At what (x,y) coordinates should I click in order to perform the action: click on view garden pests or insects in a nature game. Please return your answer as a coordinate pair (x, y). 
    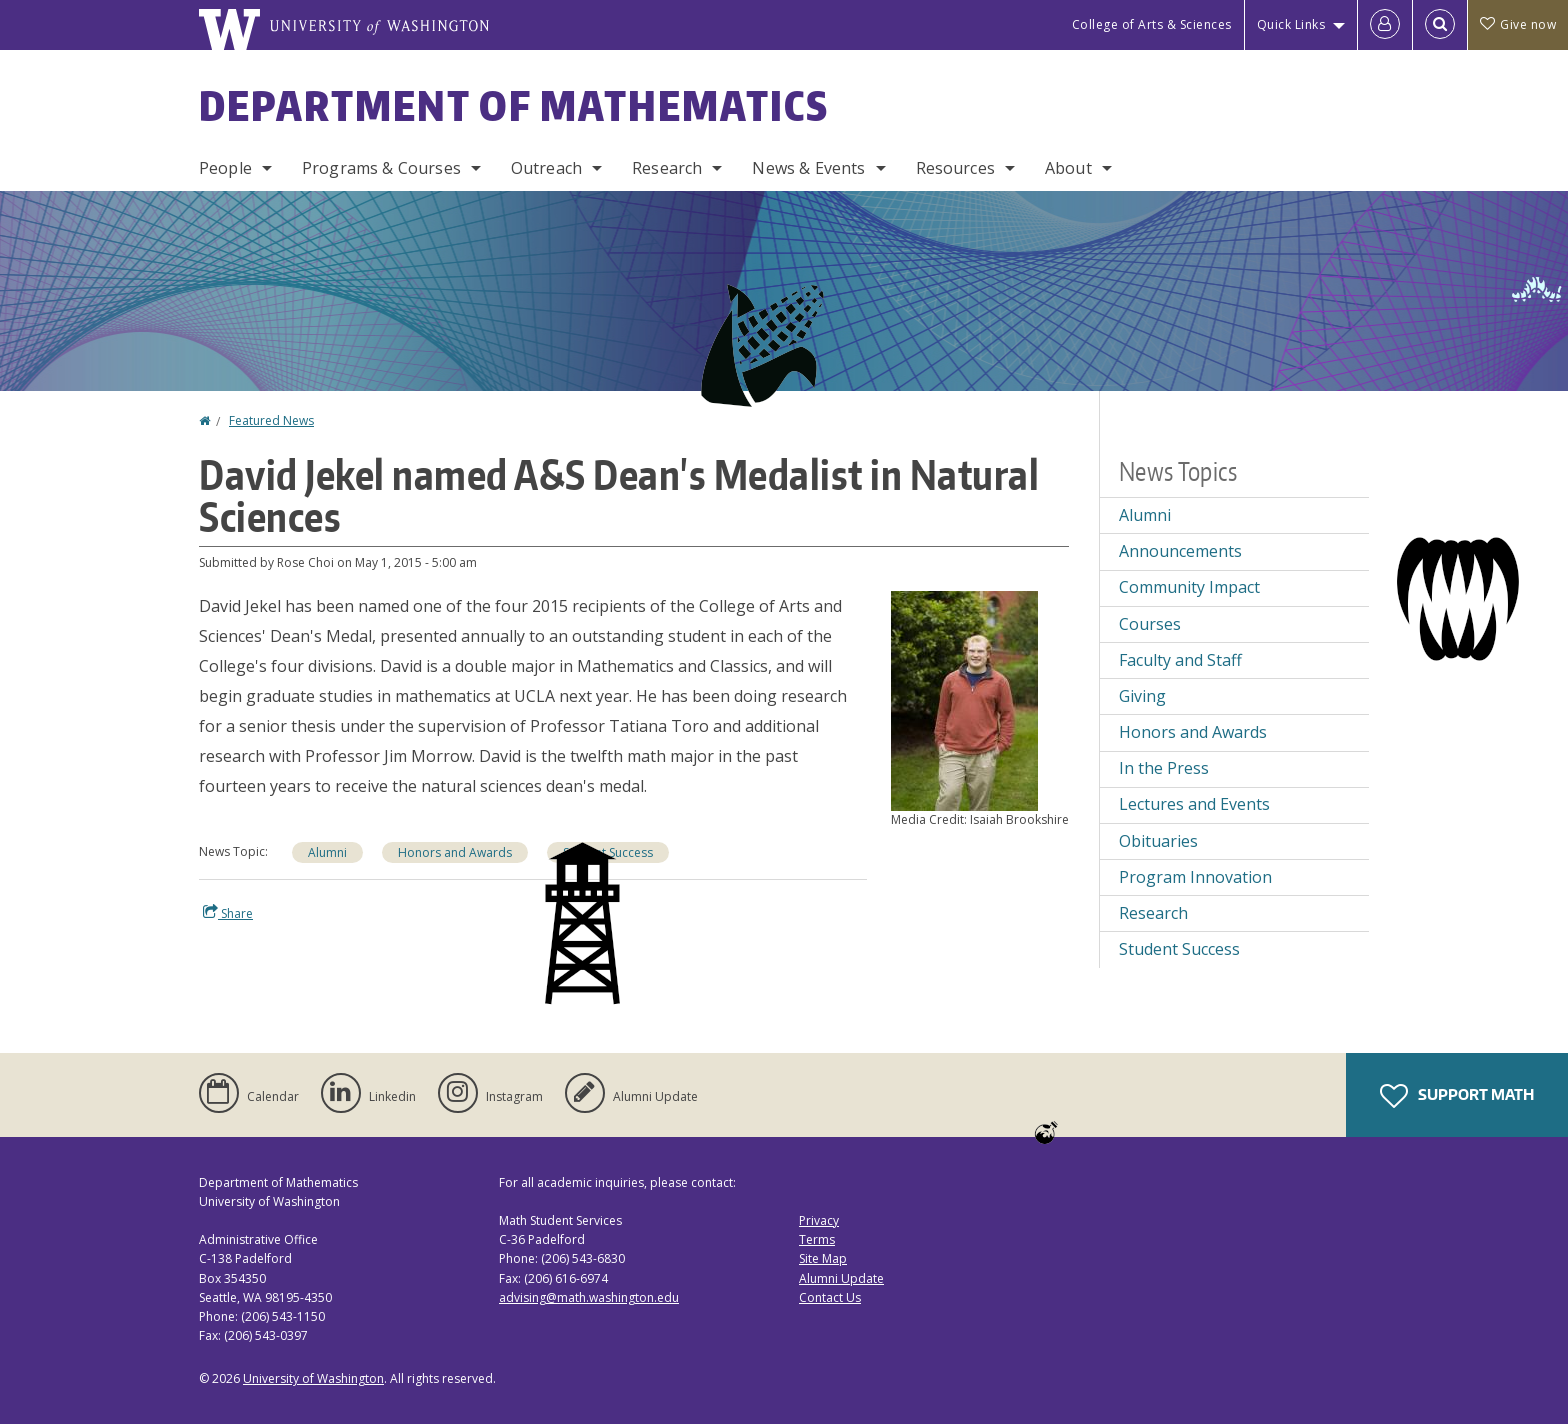
    Looking at the image, I should click on (1536, 289).